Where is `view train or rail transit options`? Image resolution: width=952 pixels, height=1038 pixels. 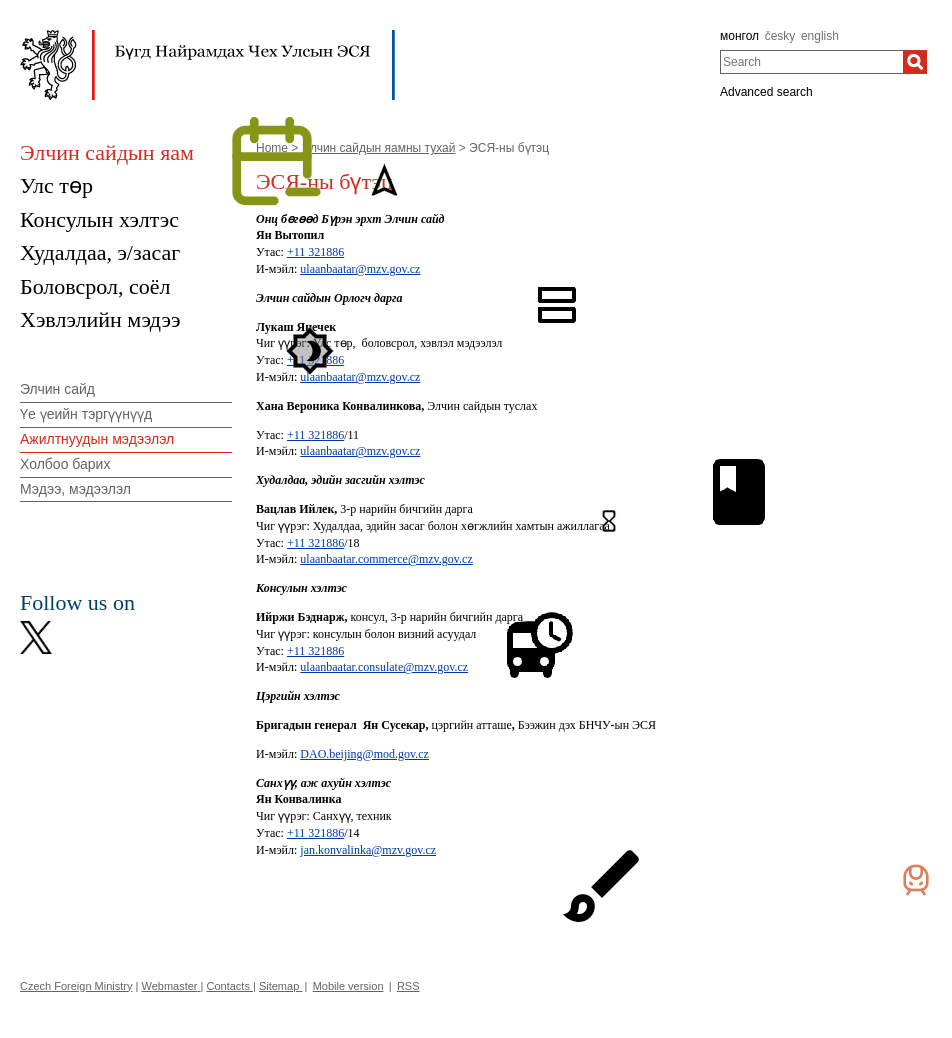
view train or rail transit options is located at coordinates (916, 880).